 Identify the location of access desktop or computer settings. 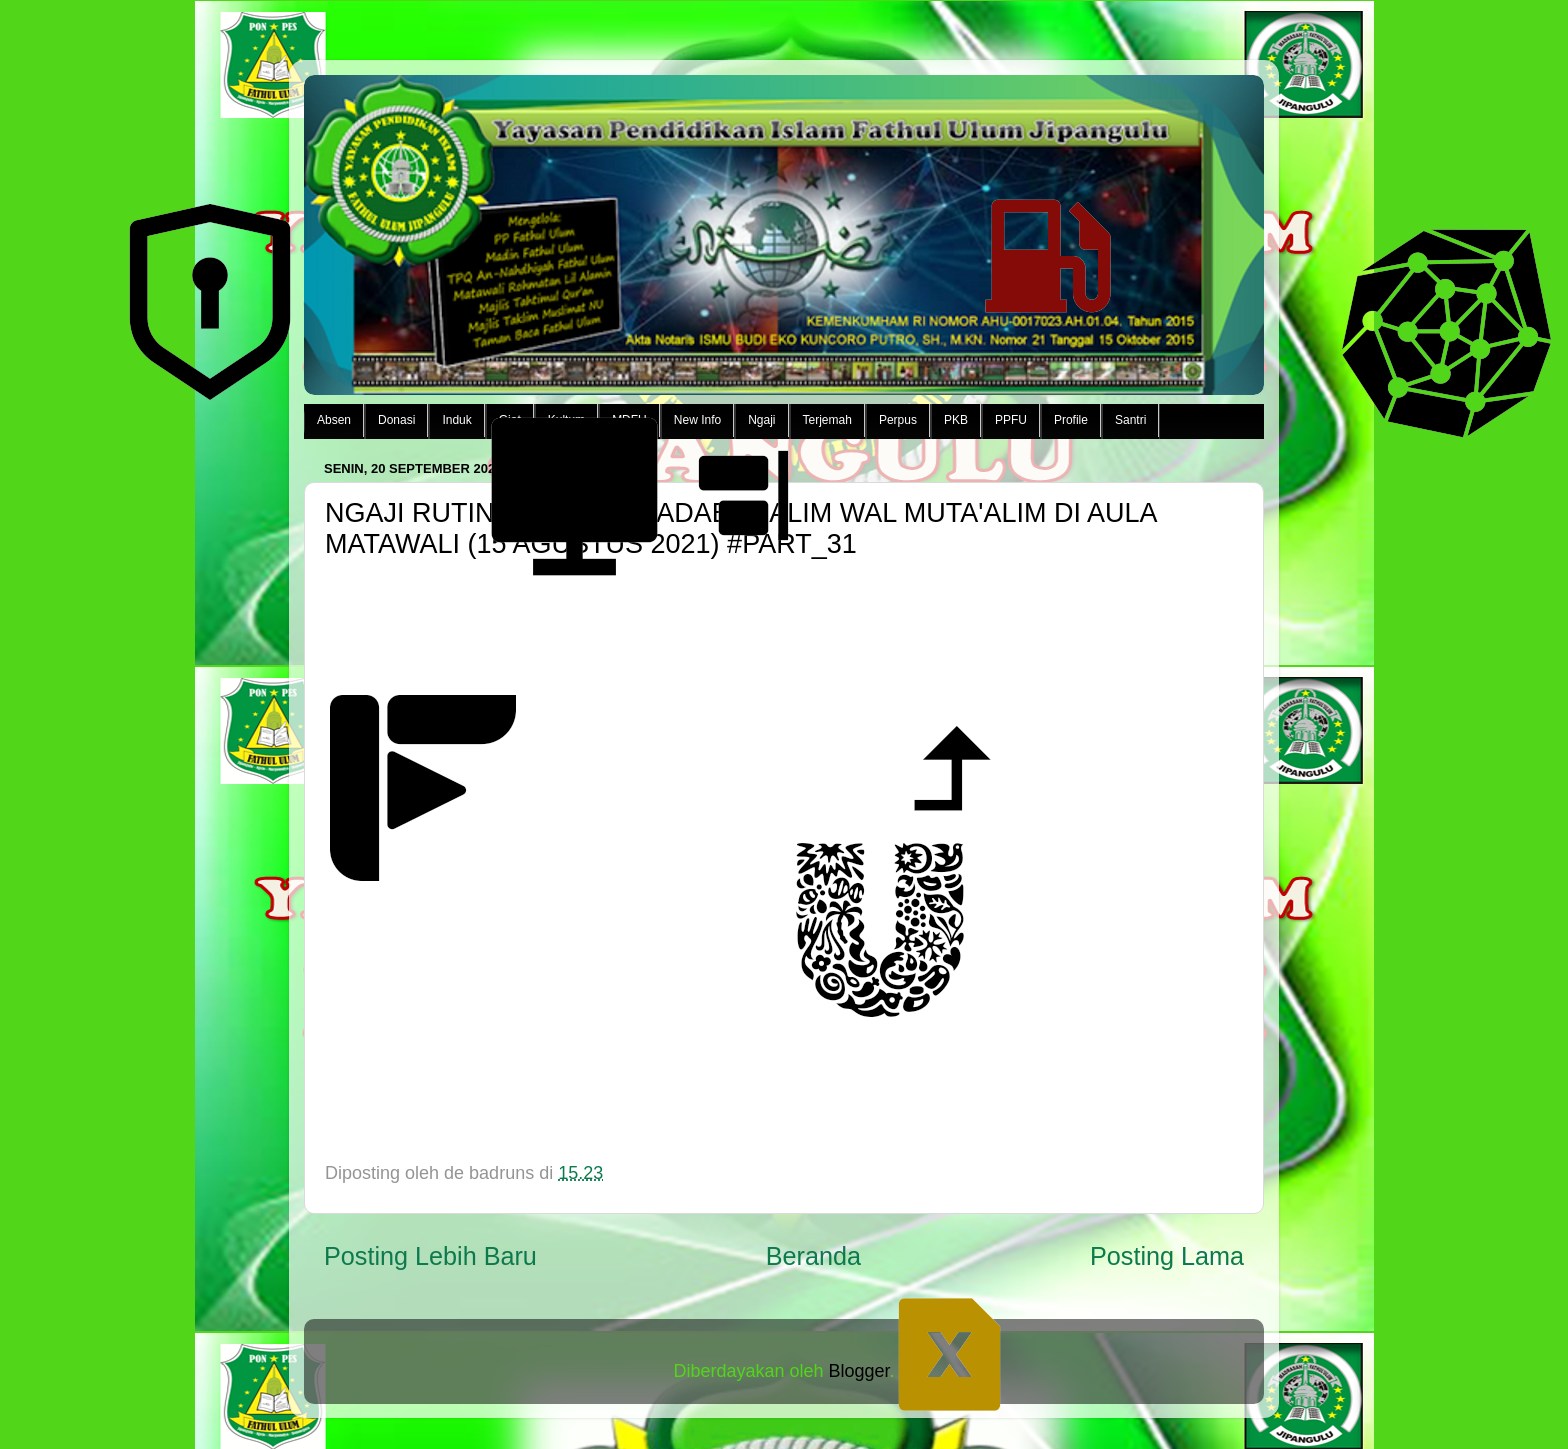
(574, 492).